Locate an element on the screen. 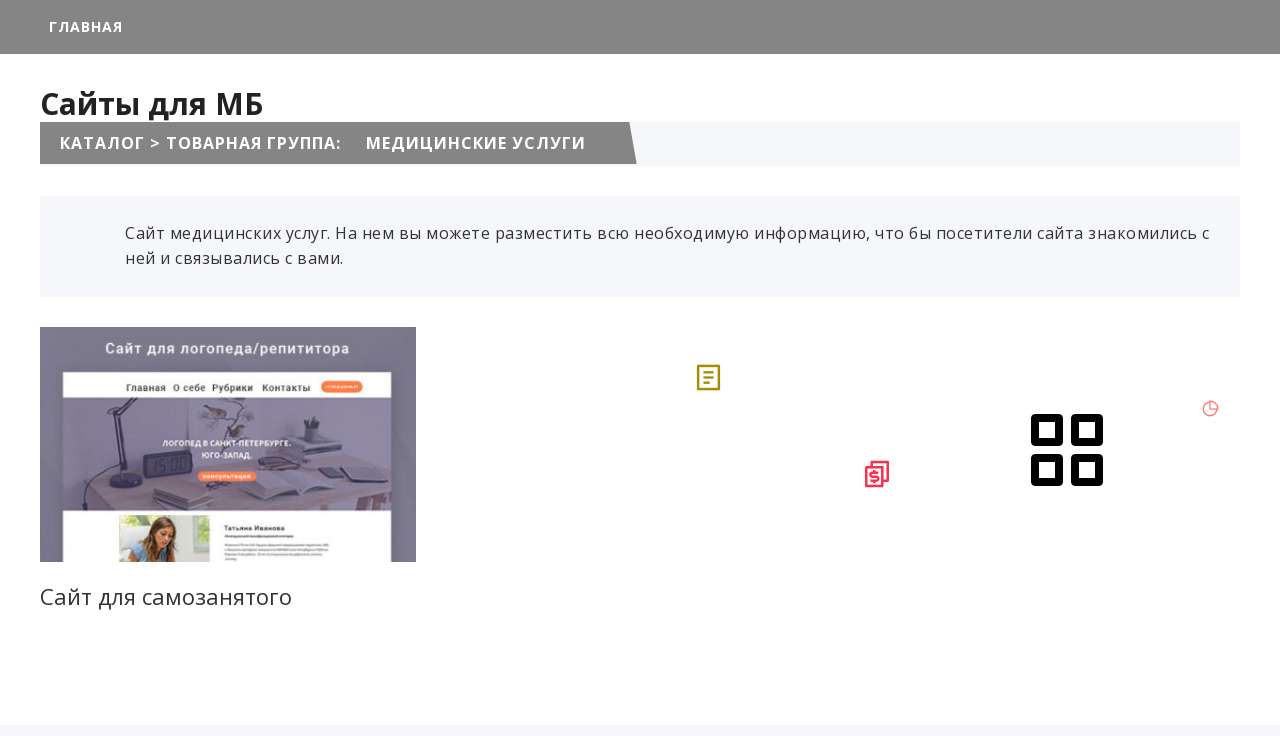  view business analytics or statistics is located at coordinates (1210, 409).